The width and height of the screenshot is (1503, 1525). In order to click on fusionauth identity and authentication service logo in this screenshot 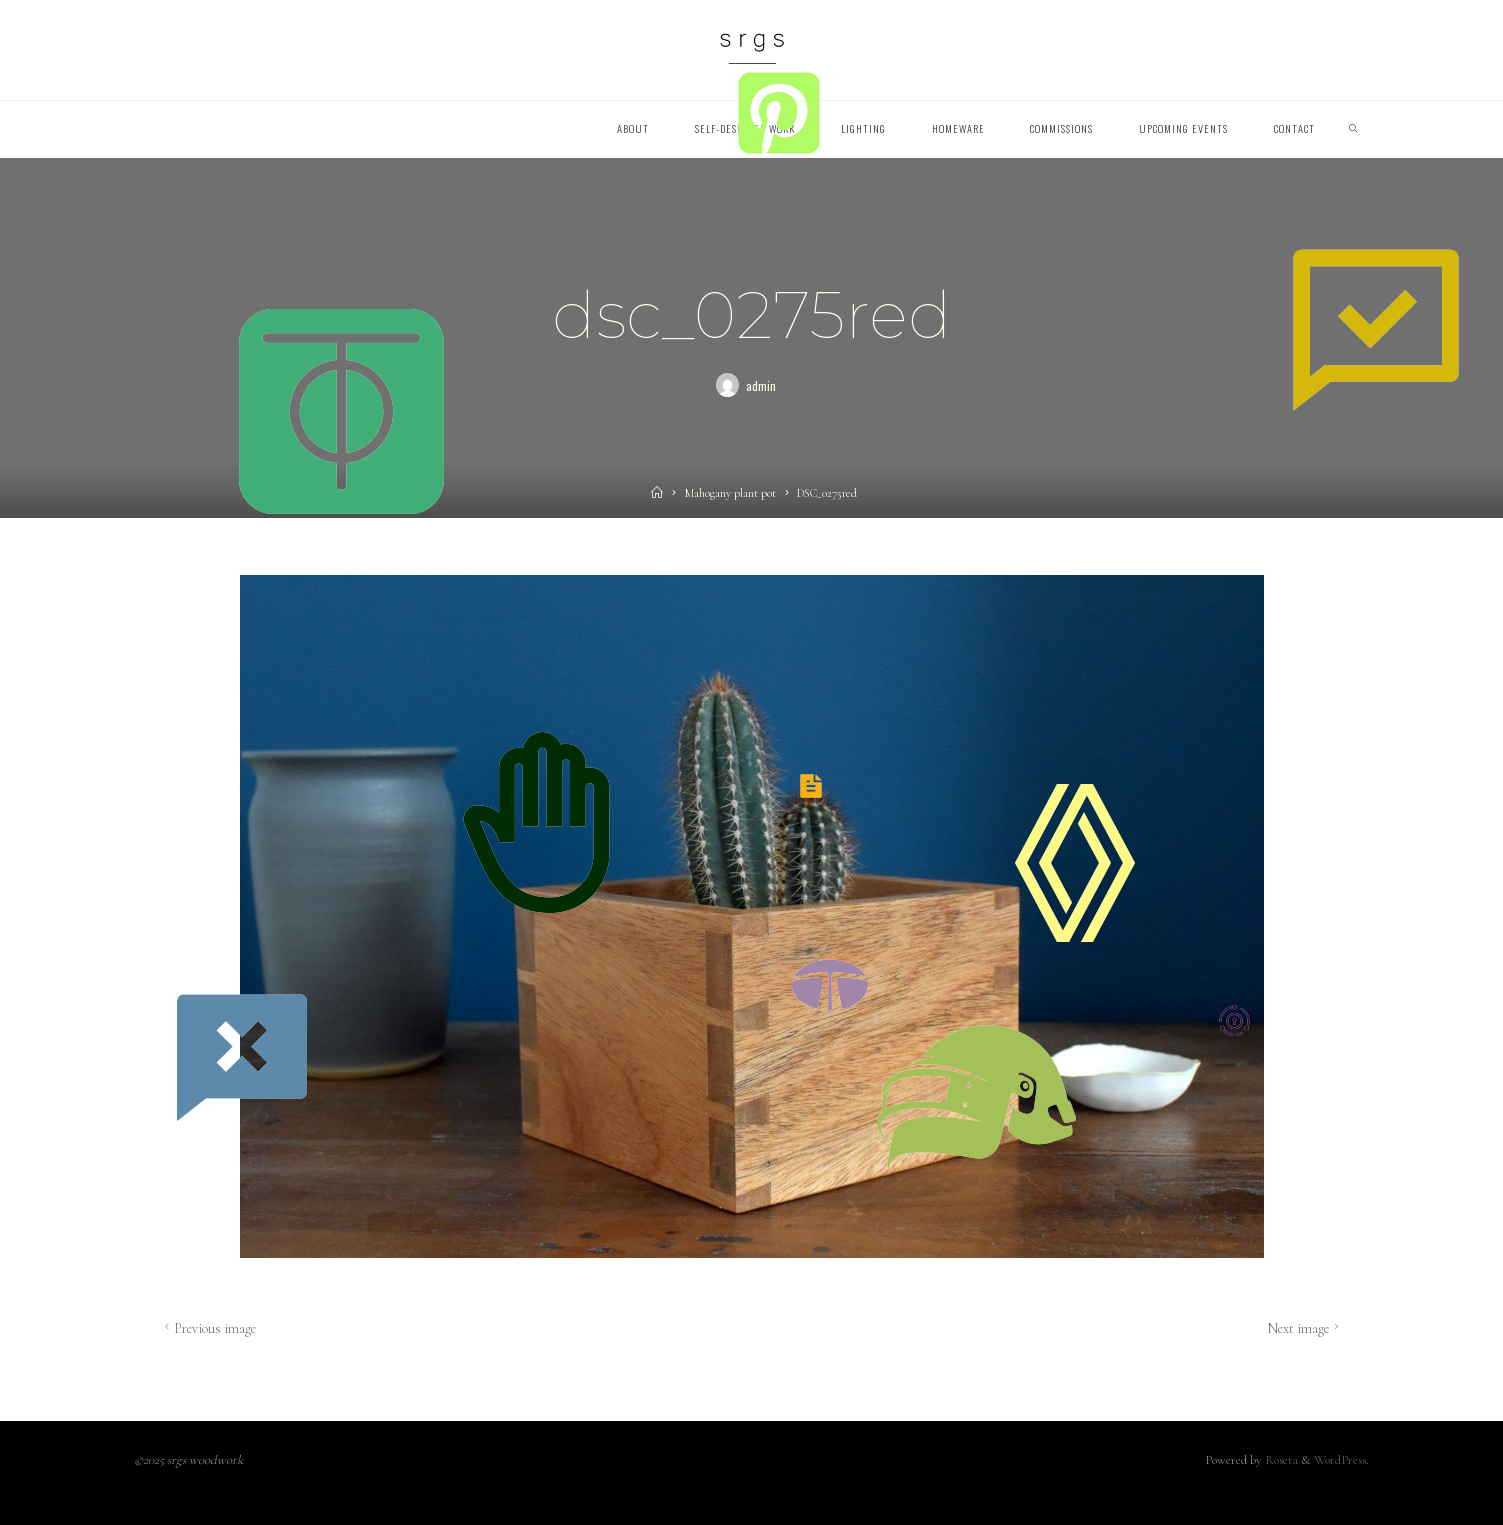, I will do `click(1234, 1020)`.